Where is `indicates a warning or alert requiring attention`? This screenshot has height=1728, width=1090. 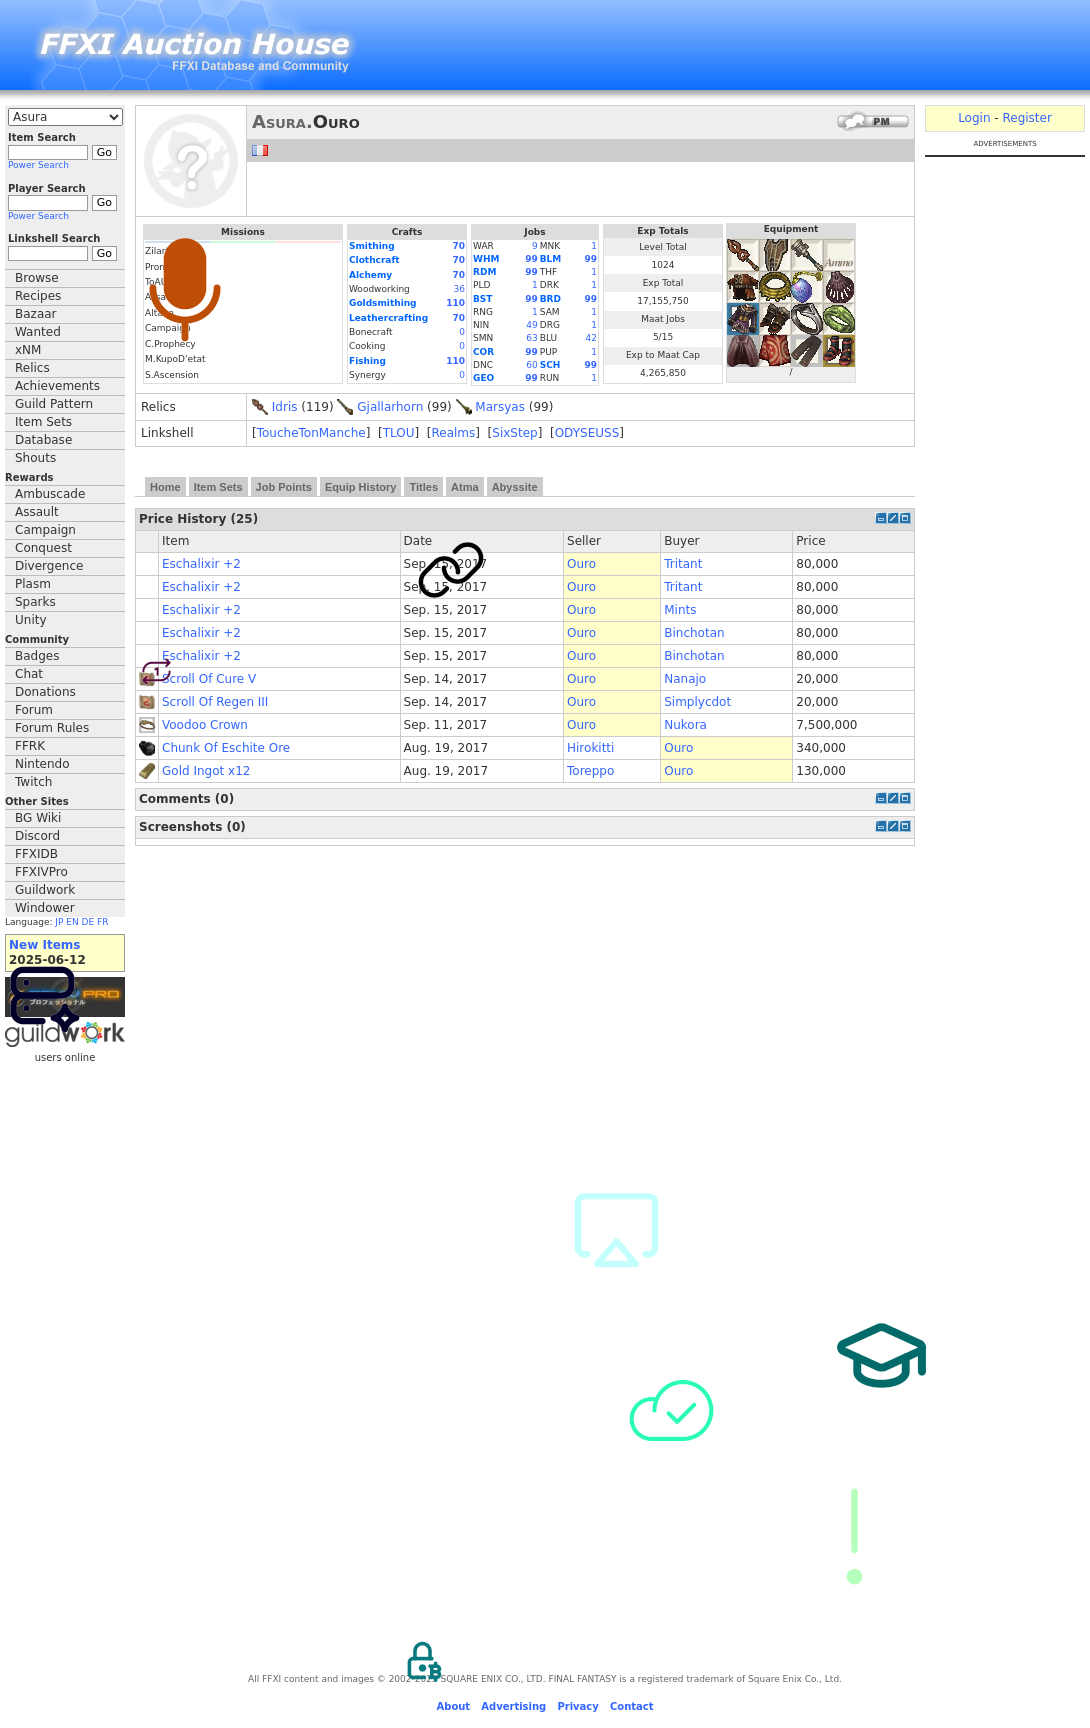 indicates a warning or alert requiring attention is located at coordinates (854, 1536).